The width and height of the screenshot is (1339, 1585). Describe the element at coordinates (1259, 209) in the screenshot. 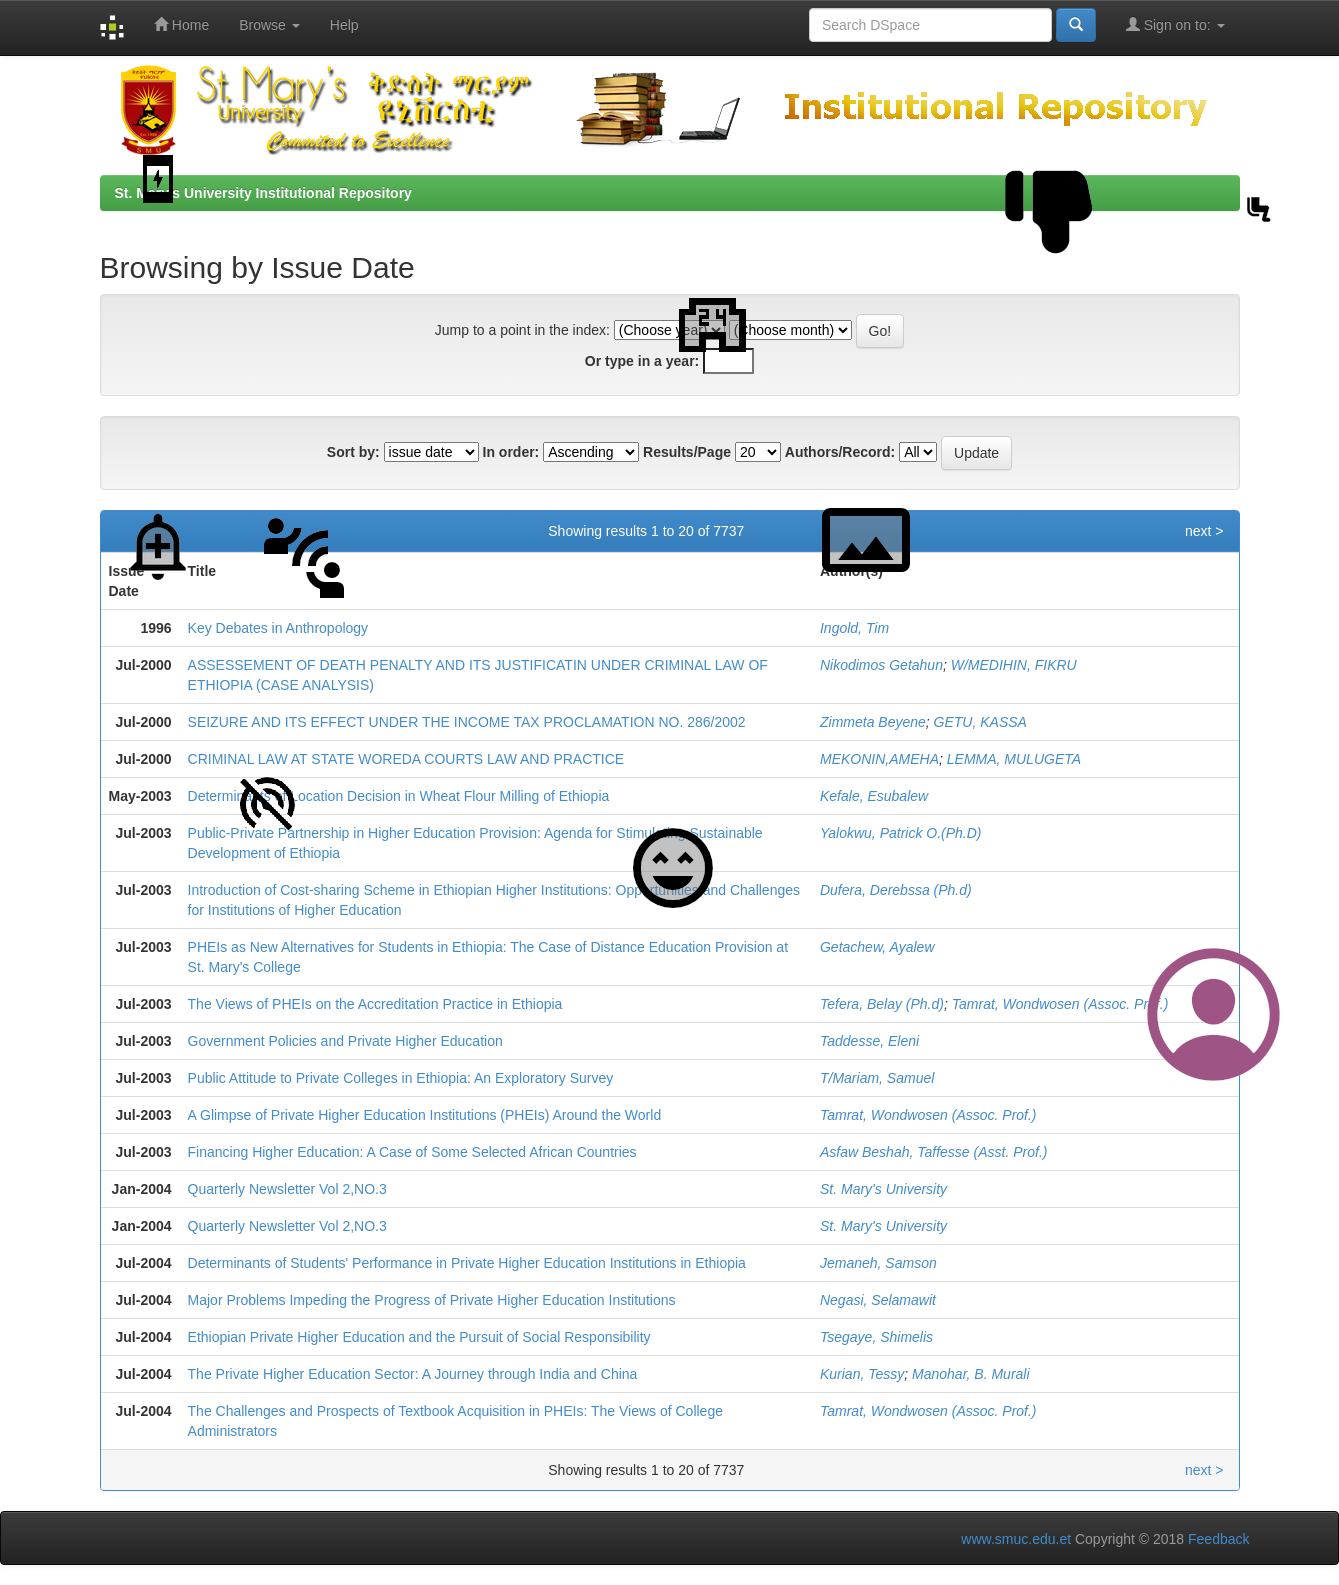

I see `indicates reduced legroom seating option` at that location.